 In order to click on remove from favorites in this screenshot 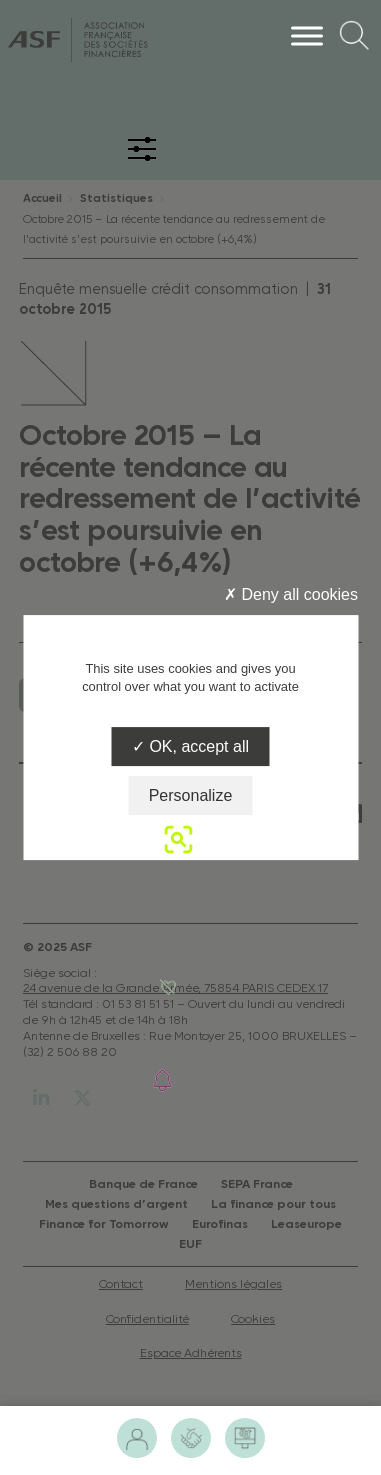, I will do `click(168, 987)`.